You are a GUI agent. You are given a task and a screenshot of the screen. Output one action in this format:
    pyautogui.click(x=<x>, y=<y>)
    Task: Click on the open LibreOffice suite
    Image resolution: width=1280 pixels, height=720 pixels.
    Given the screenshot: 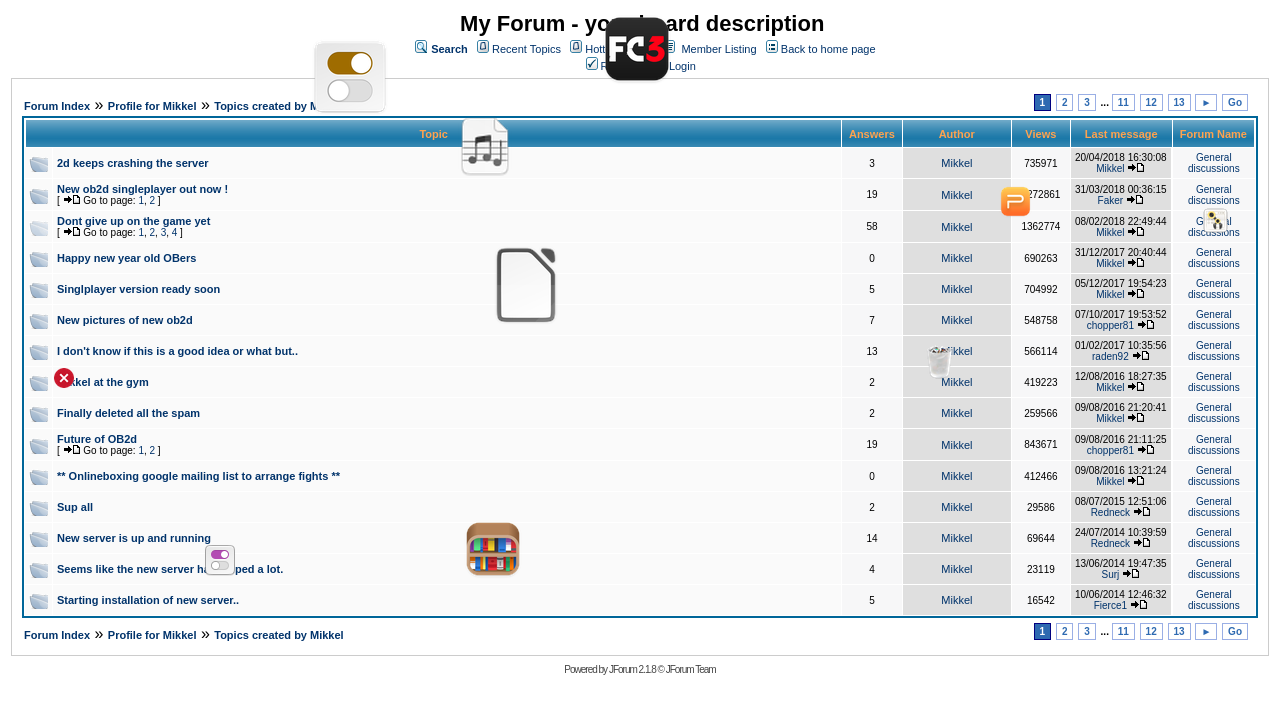 What is the action you would take?
    pyautogui.click(x=526, y=285)
    